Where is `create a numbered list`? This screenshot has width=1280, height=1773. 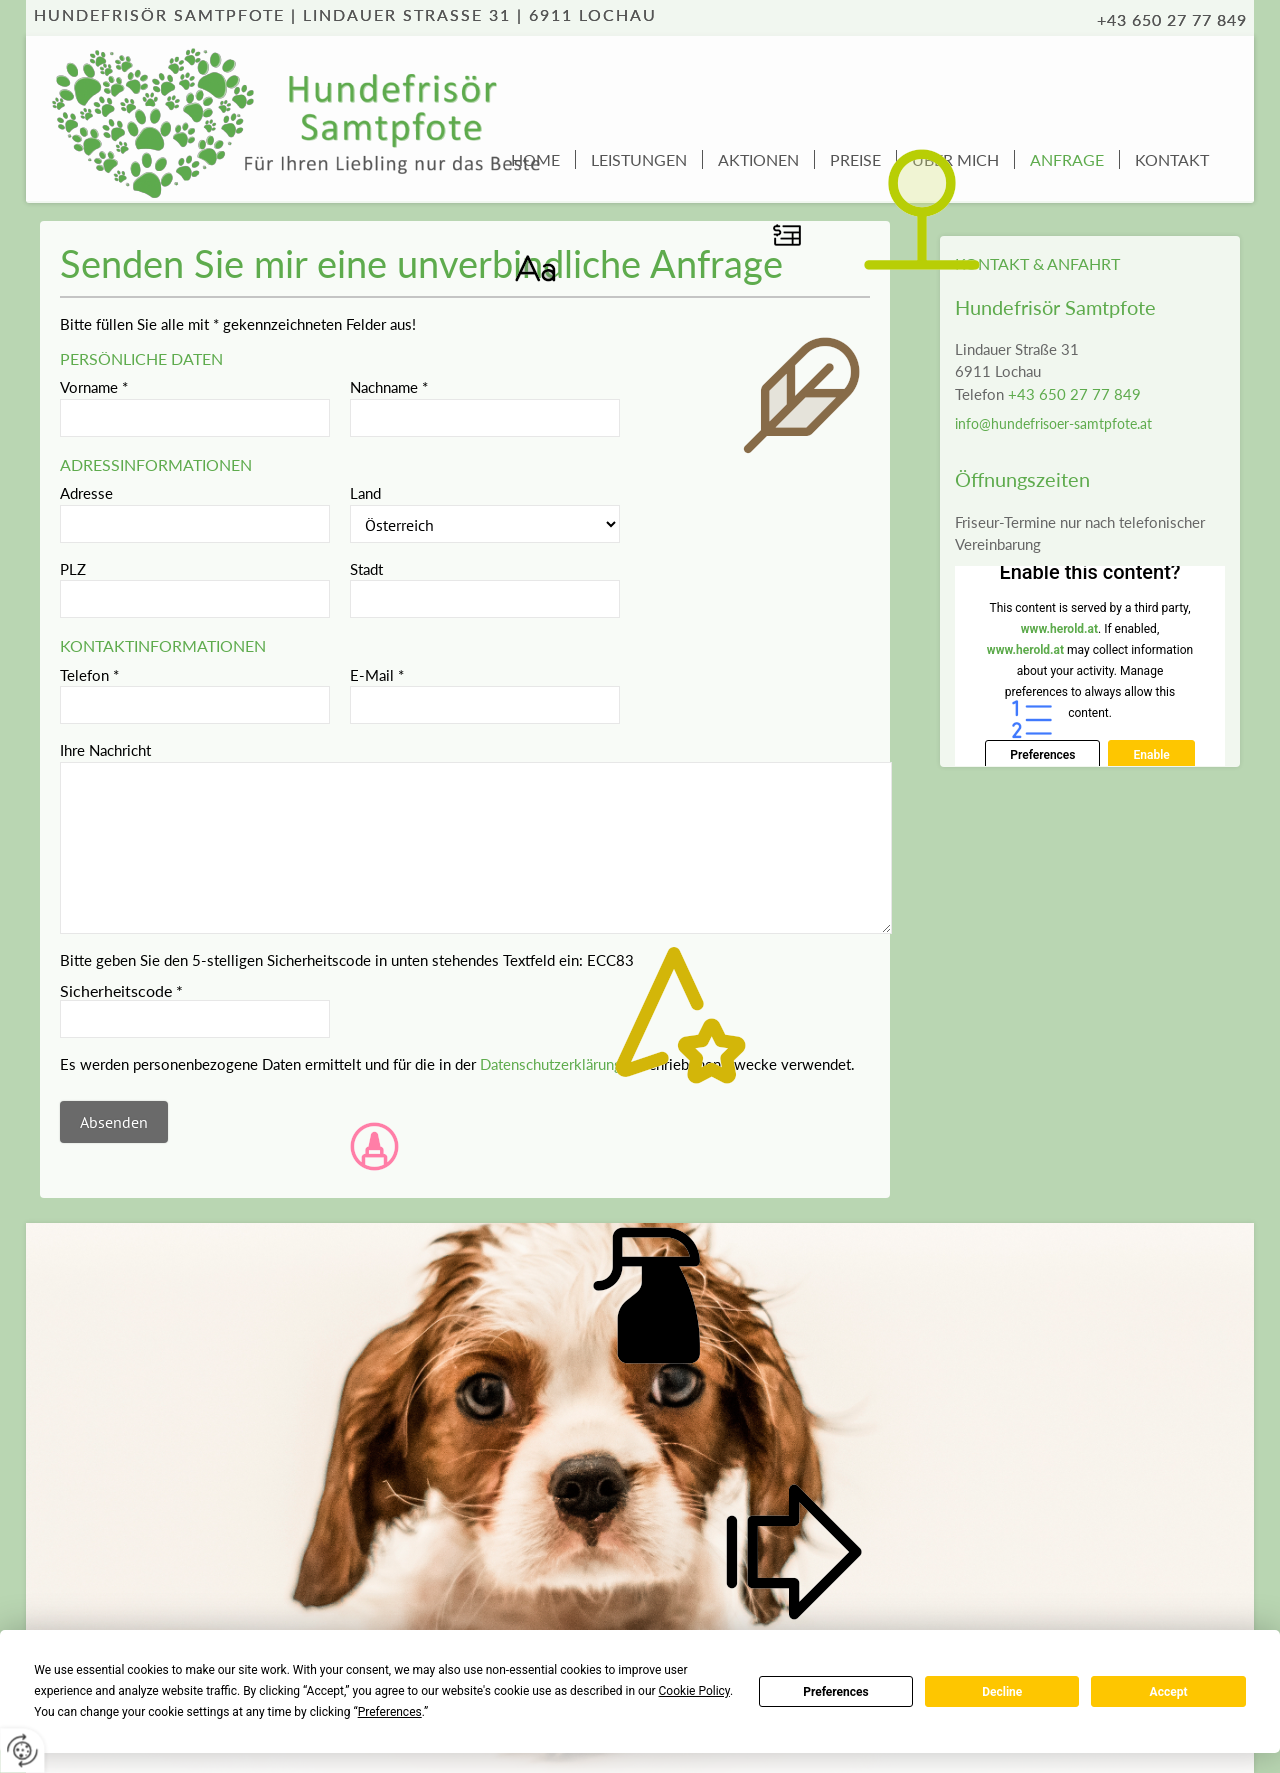
create a numbered list is located at coordinates (1032, 720).